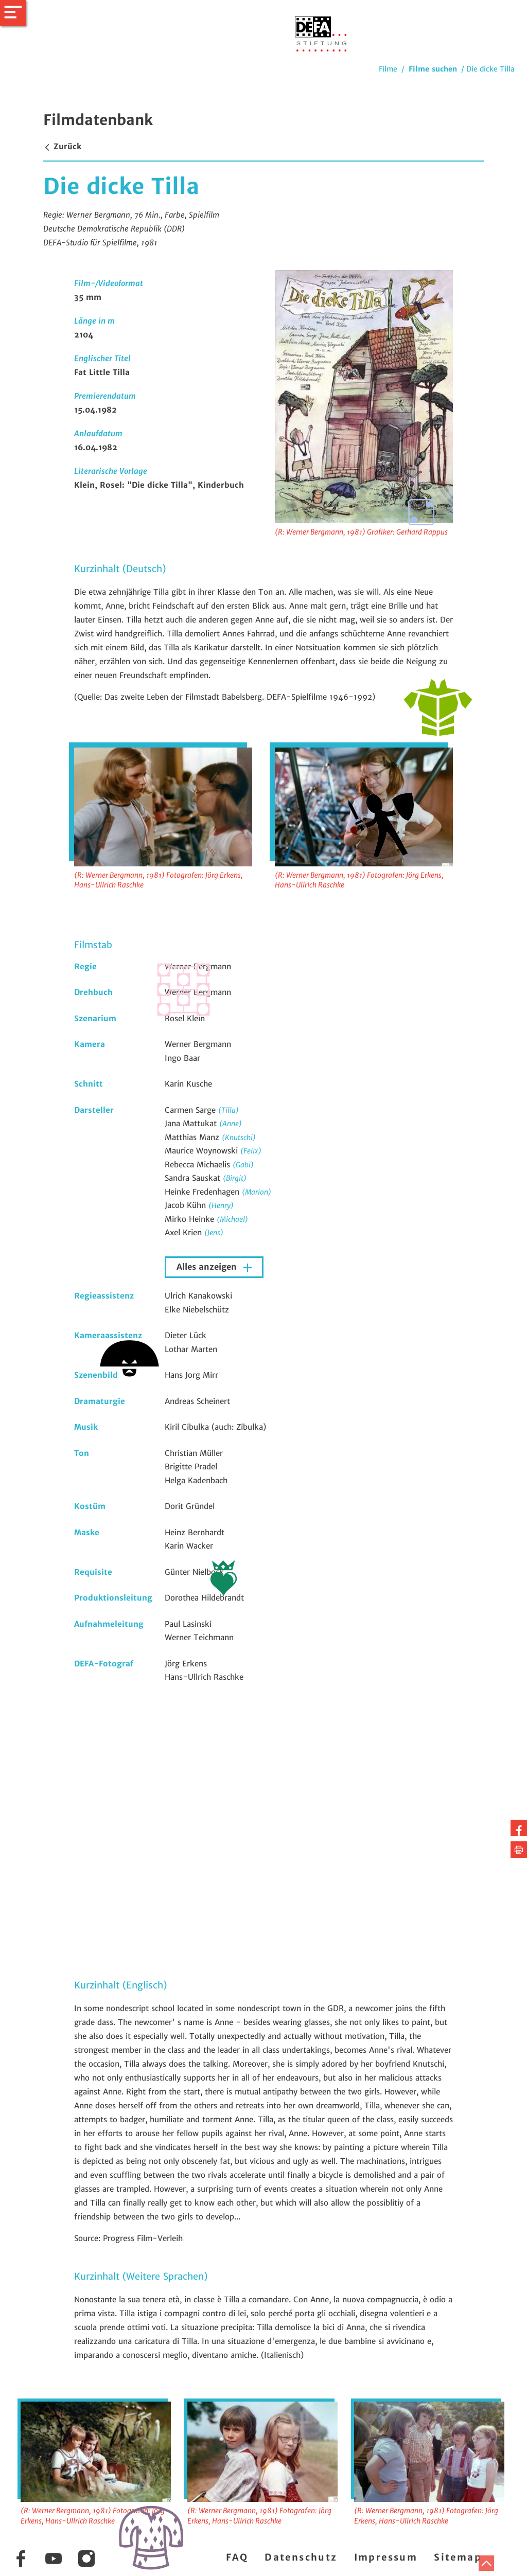 The image size is (527, 2576). What do you see at coordinates (382, 824) in the screenshot?
I see `select warrior or fighter class` at bounding box center [382, 824].